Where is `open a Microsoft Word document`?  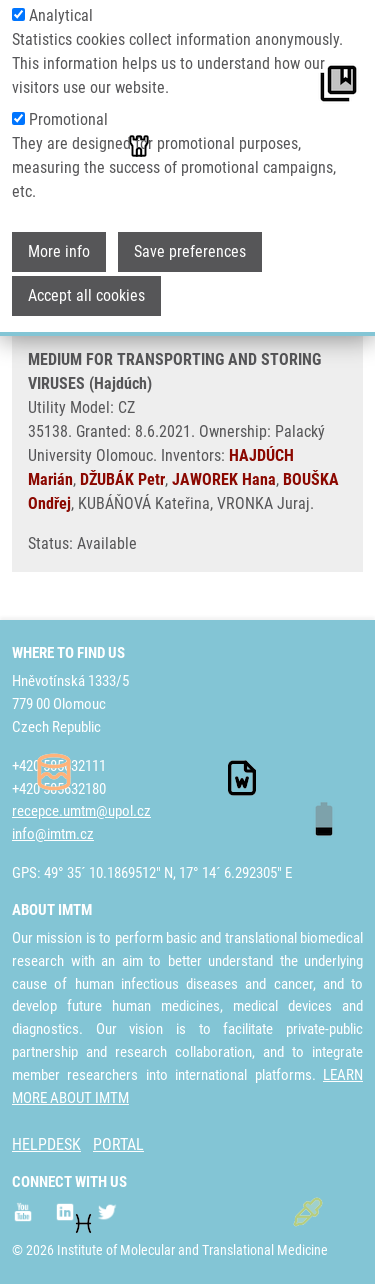
open a Microsoft Word document is located at coordinates (242, 778).